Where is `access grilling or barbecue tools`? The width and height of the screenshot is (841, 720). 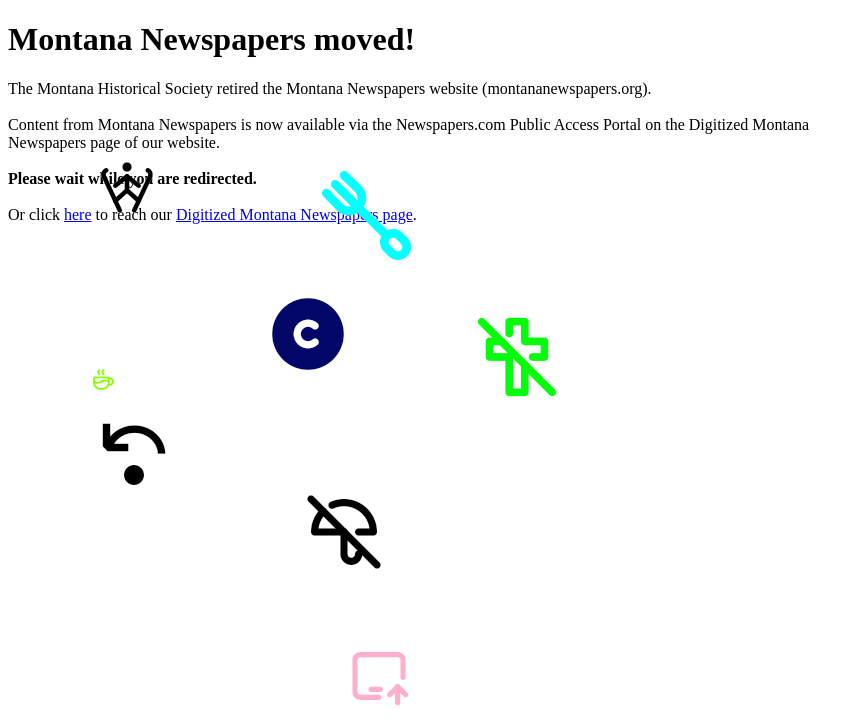
access grilling or barbecue tools is located at coordinates (366, 215).